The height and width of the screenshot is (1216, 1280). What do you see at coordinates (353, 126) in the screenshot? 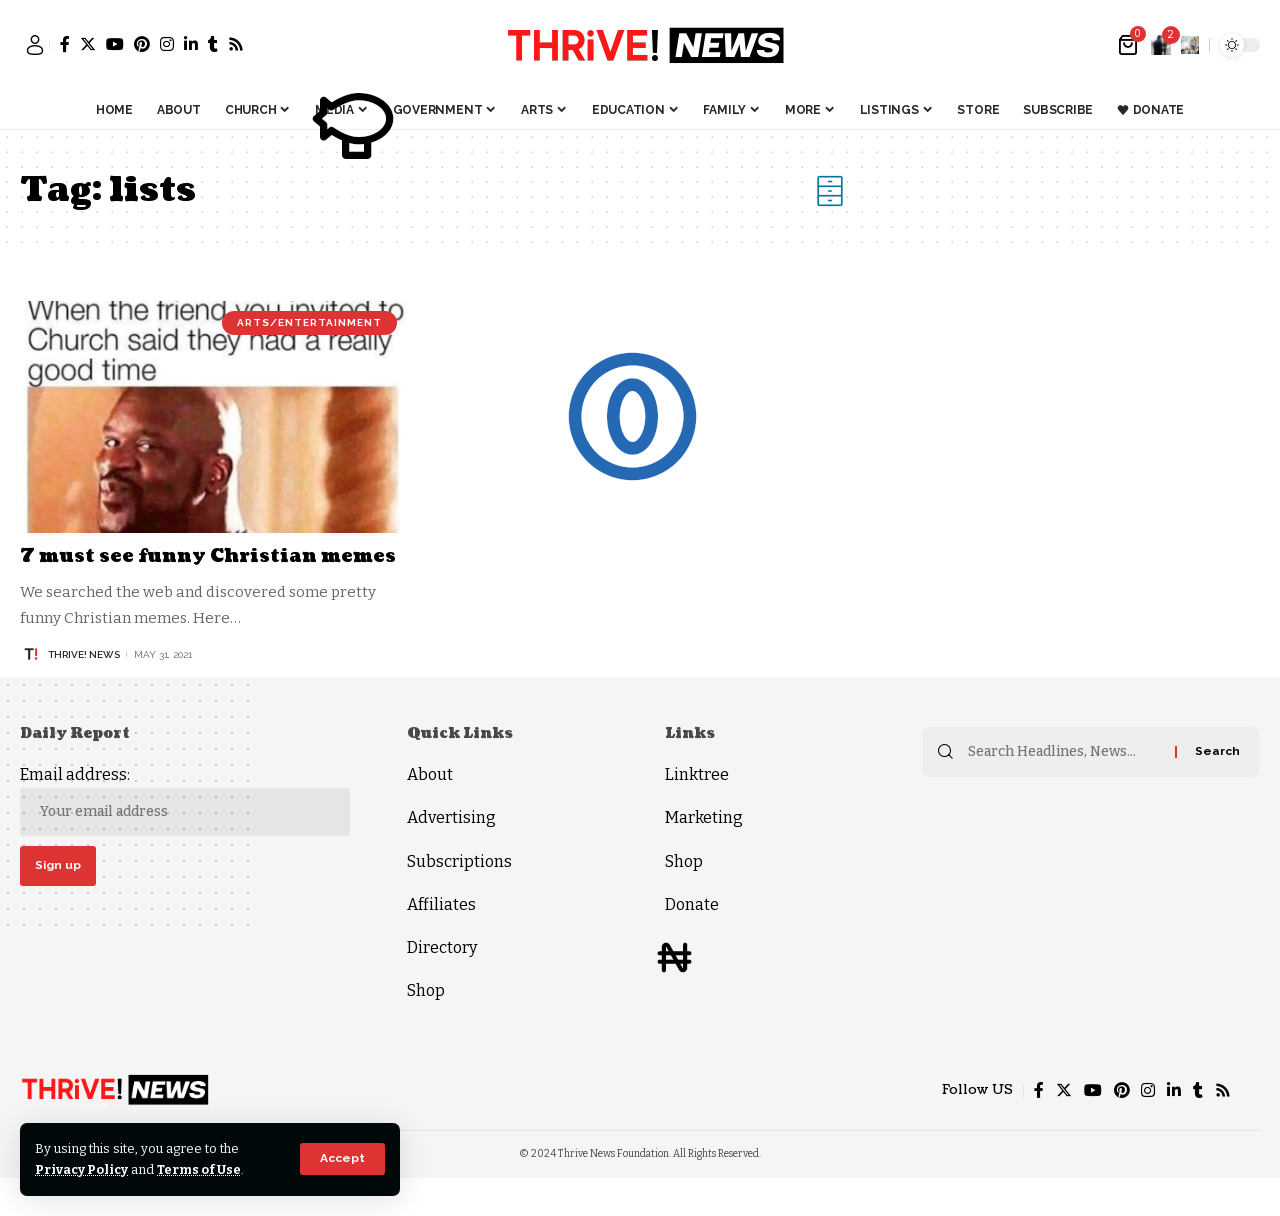
I see `airship or blimp transportation option` at bounding box center [353, 126].